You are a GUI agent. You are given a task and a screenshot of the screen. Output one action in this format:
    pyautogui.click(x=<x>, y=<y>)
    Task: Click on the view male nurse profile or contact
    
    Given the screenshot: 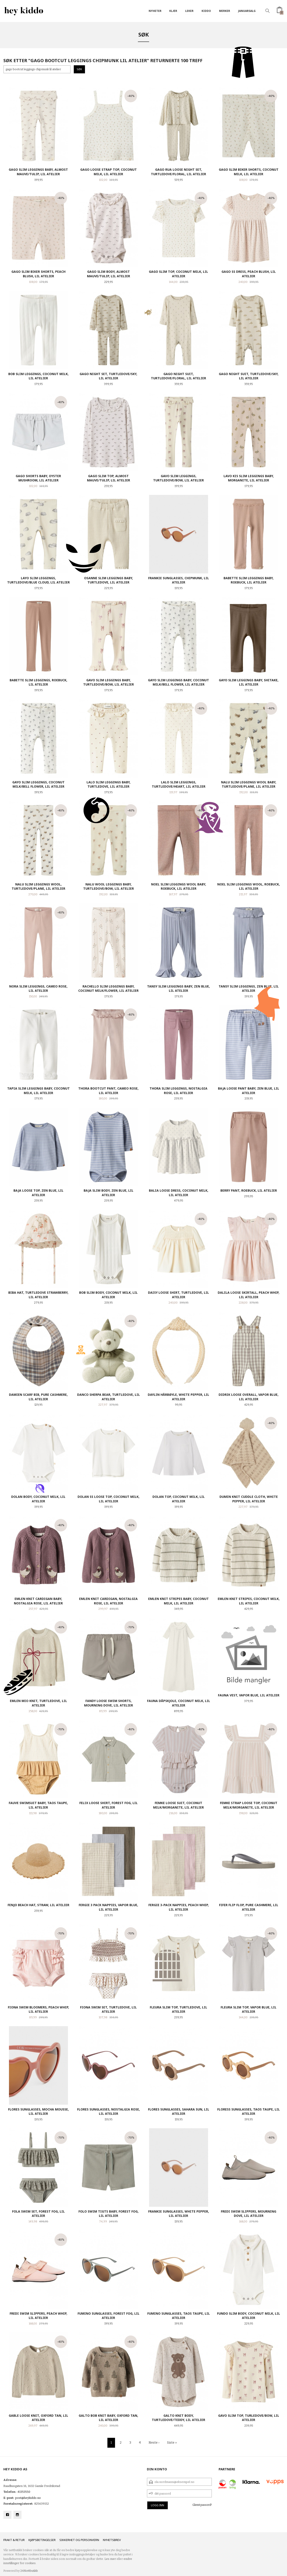 What is the action you would take?
    pyautogui.click(x=81, y=1350)
    